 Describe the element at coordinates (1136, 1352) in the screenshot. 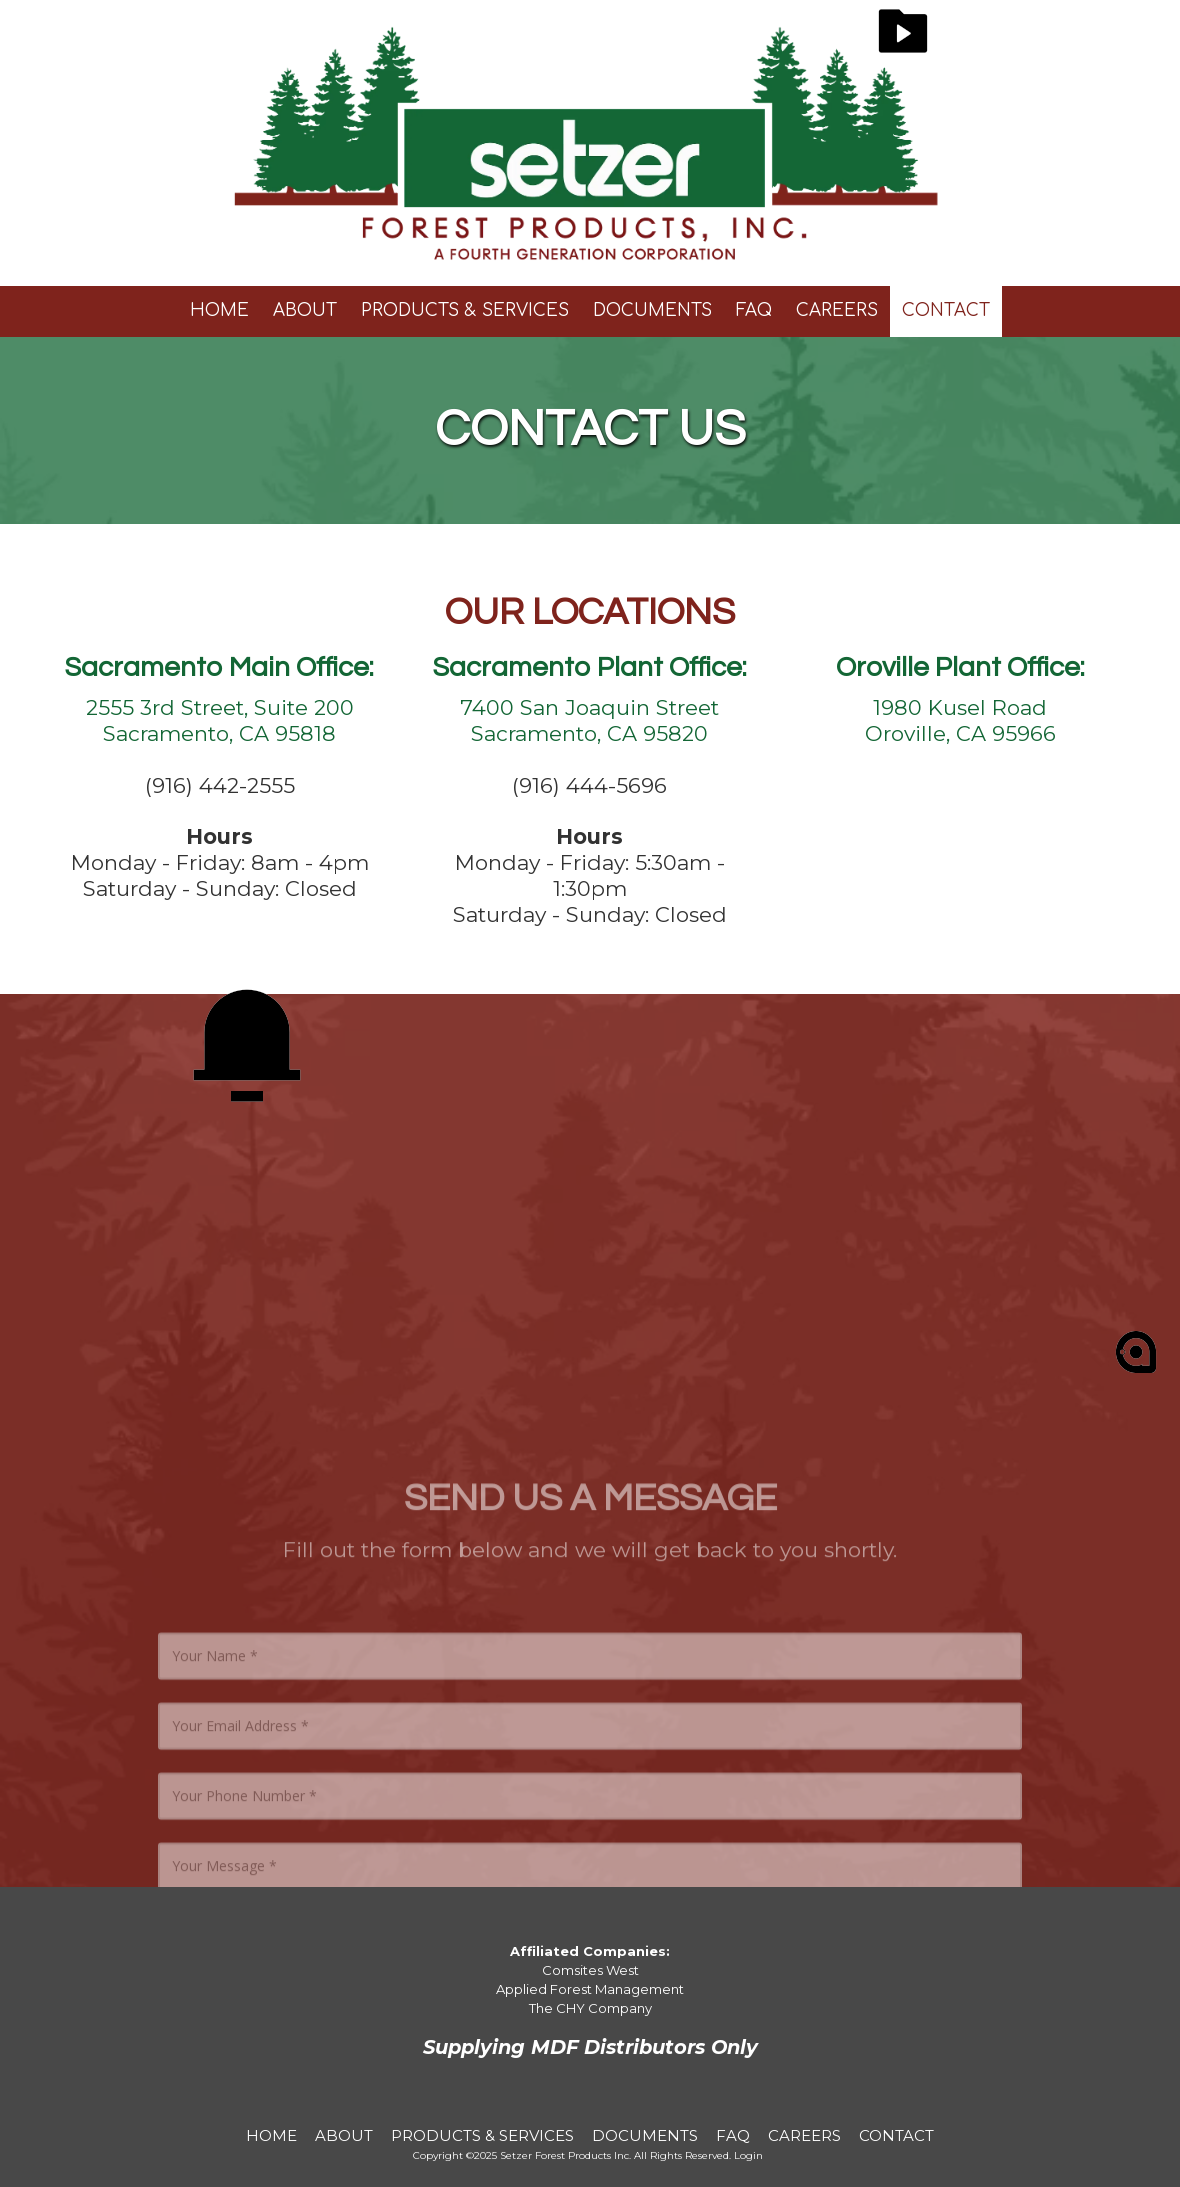

I see `Avalonia UI framework logo` at that location.